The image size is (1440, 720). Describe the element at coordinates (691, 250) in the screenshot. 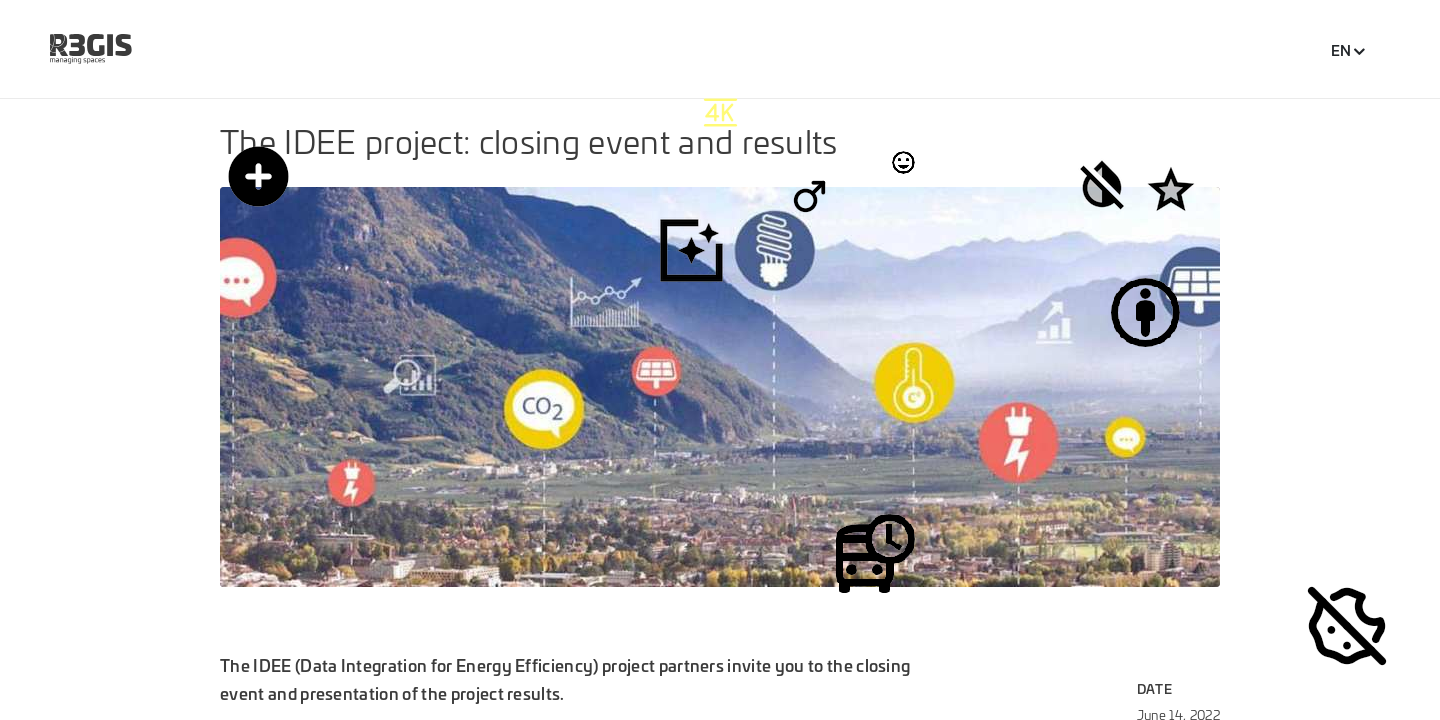

I see `apply filters or effects to a photo` at that location.